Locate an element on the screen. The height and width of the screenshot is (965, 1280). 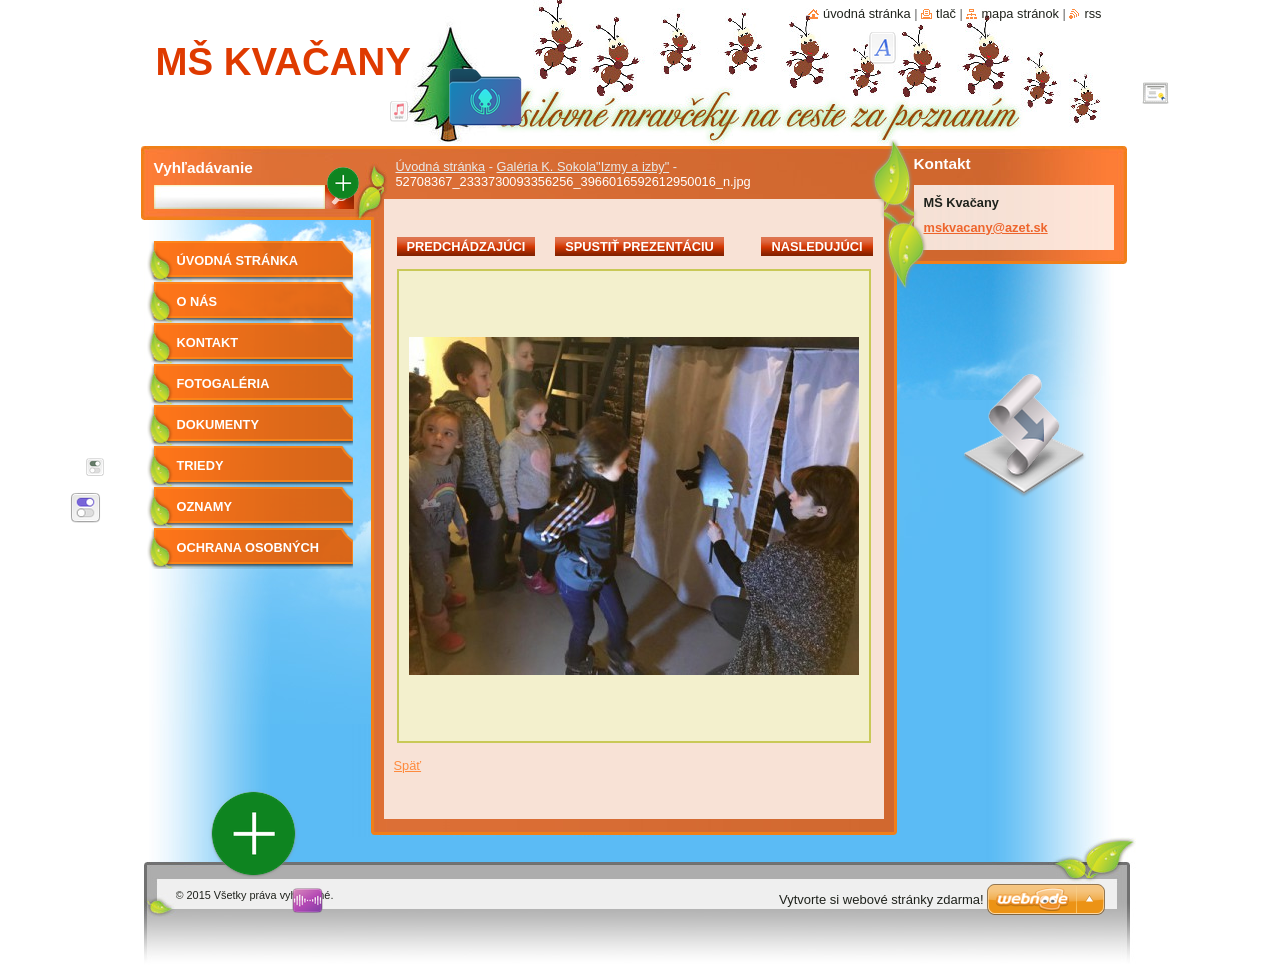
open desktop preferences or settings is located at coordinates (85, 507).